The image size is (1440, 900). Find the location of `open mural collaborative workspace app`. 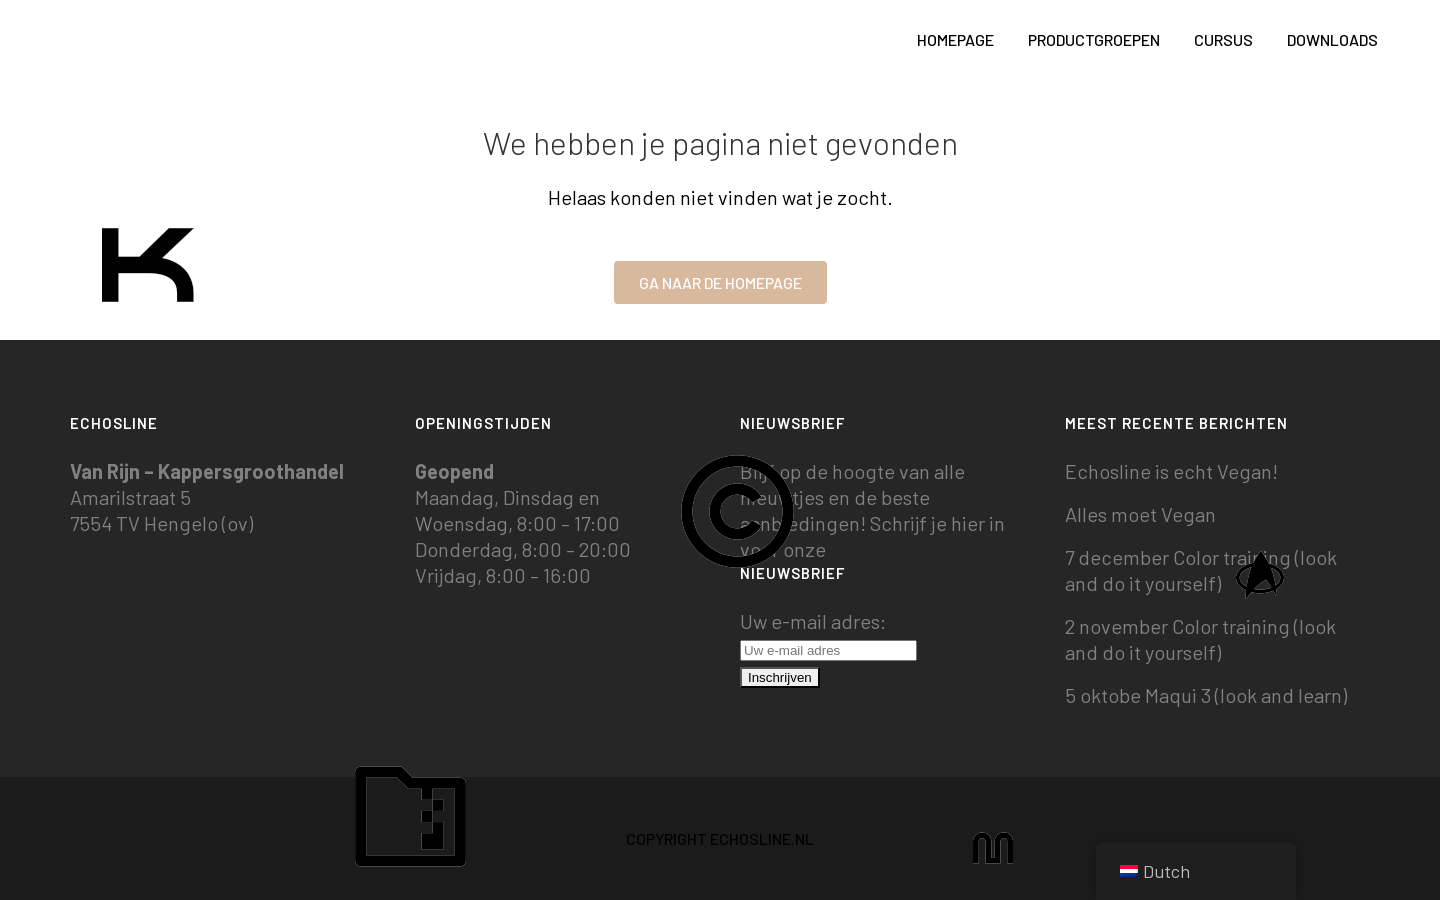

open mural collaborative workspace app is located at coordinates (993, 848).